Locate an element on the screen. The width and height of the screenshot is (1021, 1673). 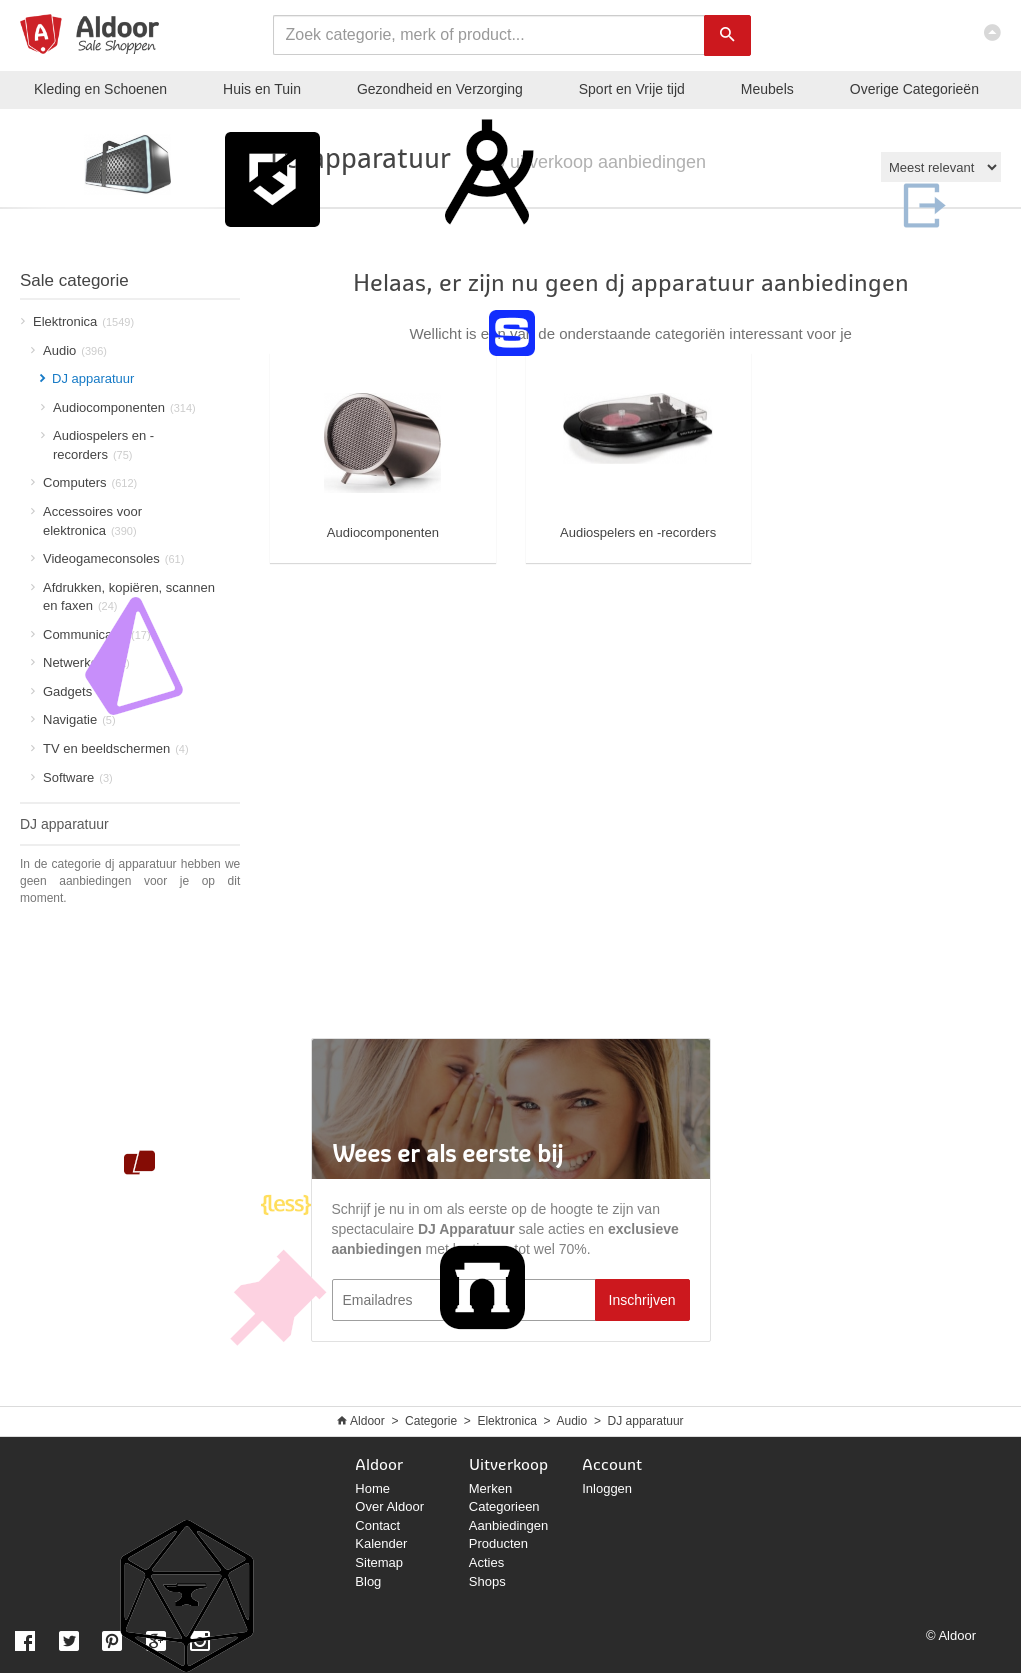
launch Foundry Virtual Tabletop application is located at coordinates (187, 1596).